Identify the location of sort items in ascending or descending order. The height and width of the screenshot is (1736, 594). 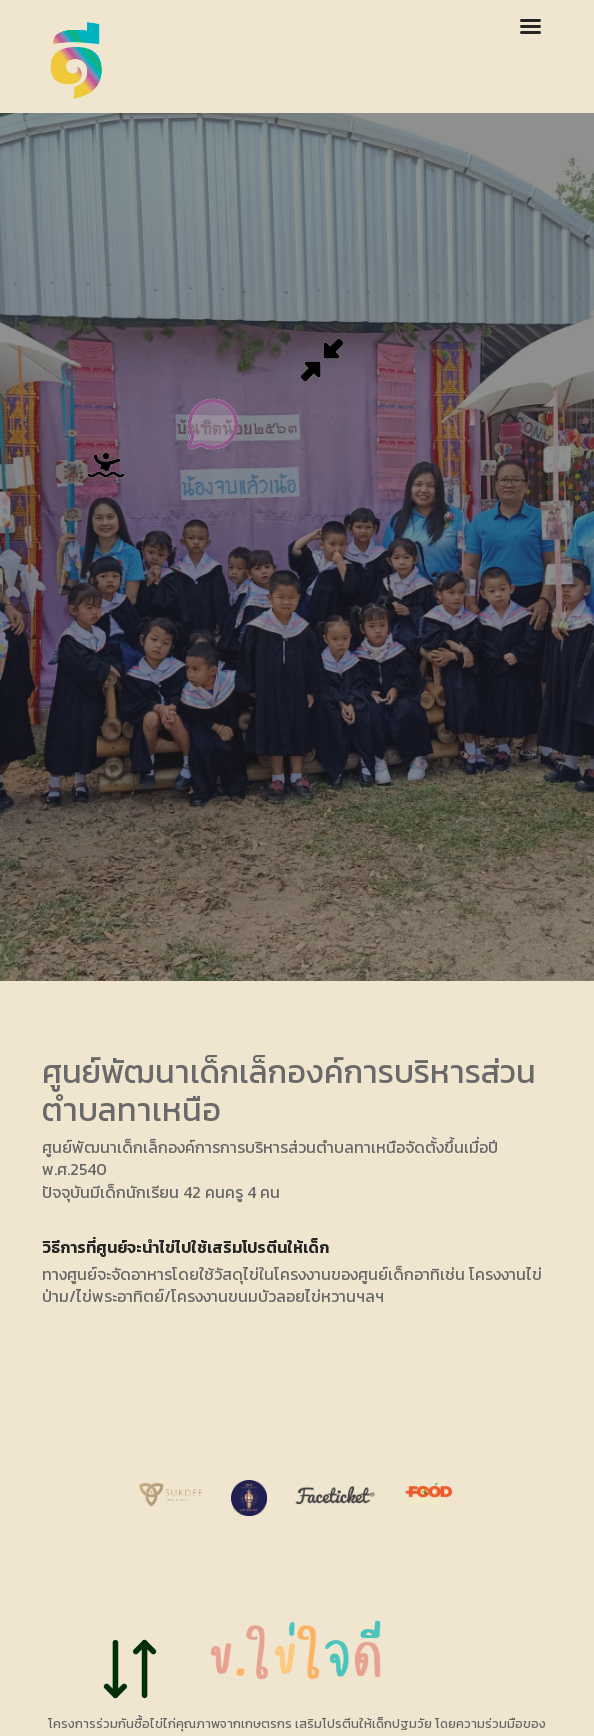
(130, 1669).